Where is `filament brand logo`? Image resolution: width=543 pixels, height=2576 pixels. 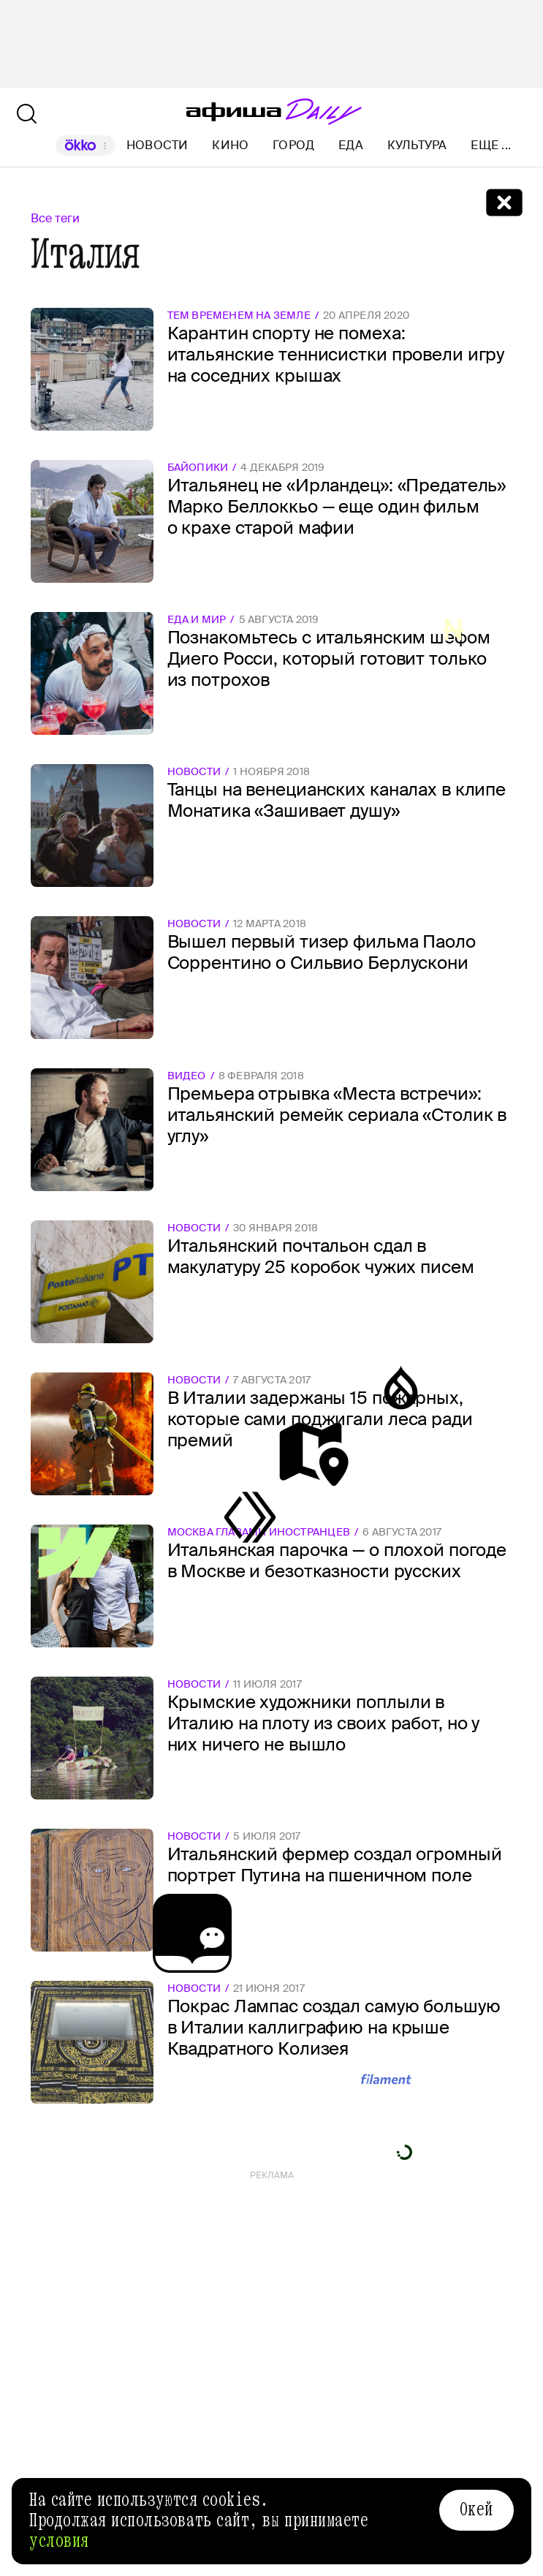 filament brand logo is located at coordinates (386, 2079).